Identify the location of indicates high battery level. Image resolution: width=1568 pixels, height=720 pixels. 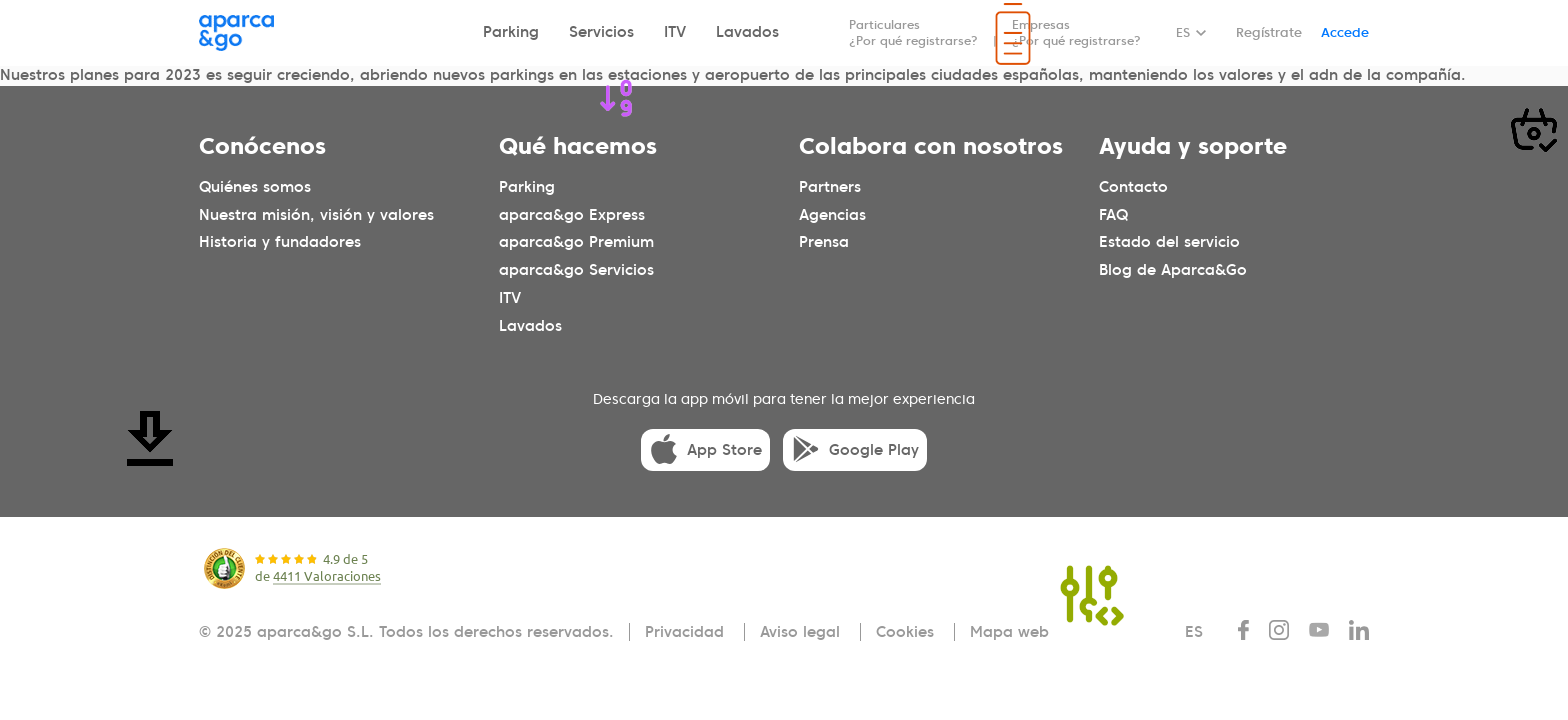
(1013, 35).